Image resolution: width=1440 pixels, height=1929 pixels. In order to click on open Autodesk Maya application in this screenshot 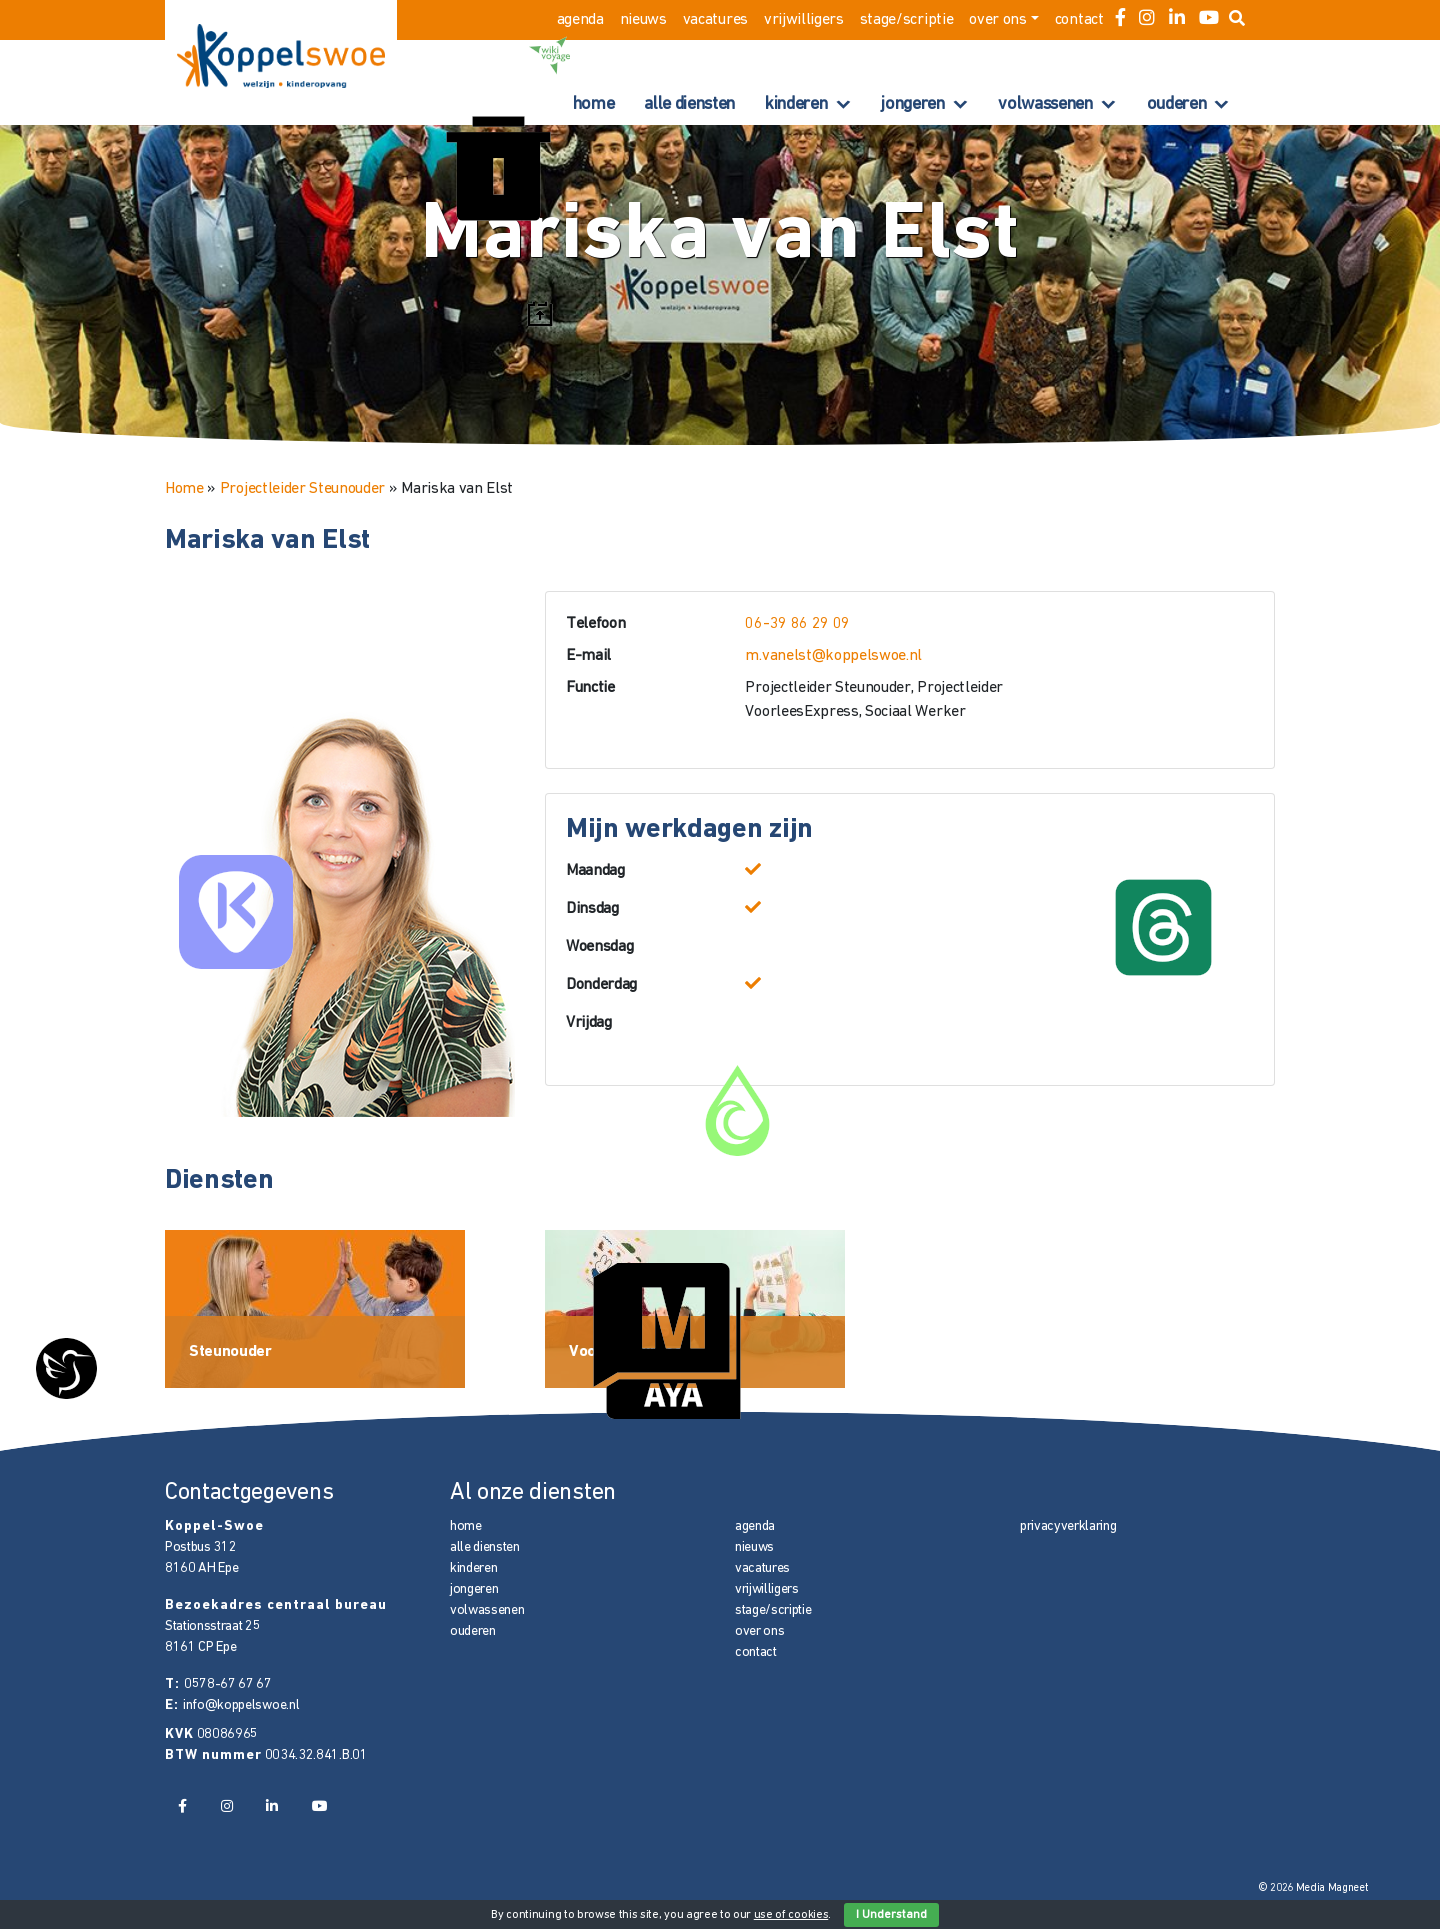, I will do `click(667, 1341)`.